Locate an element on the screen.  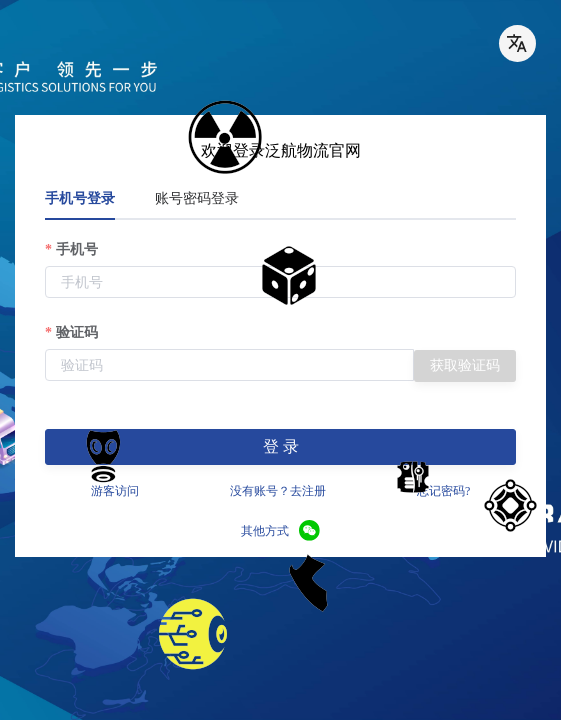
select Peru as your country or region is located at coordinates (308, 582).